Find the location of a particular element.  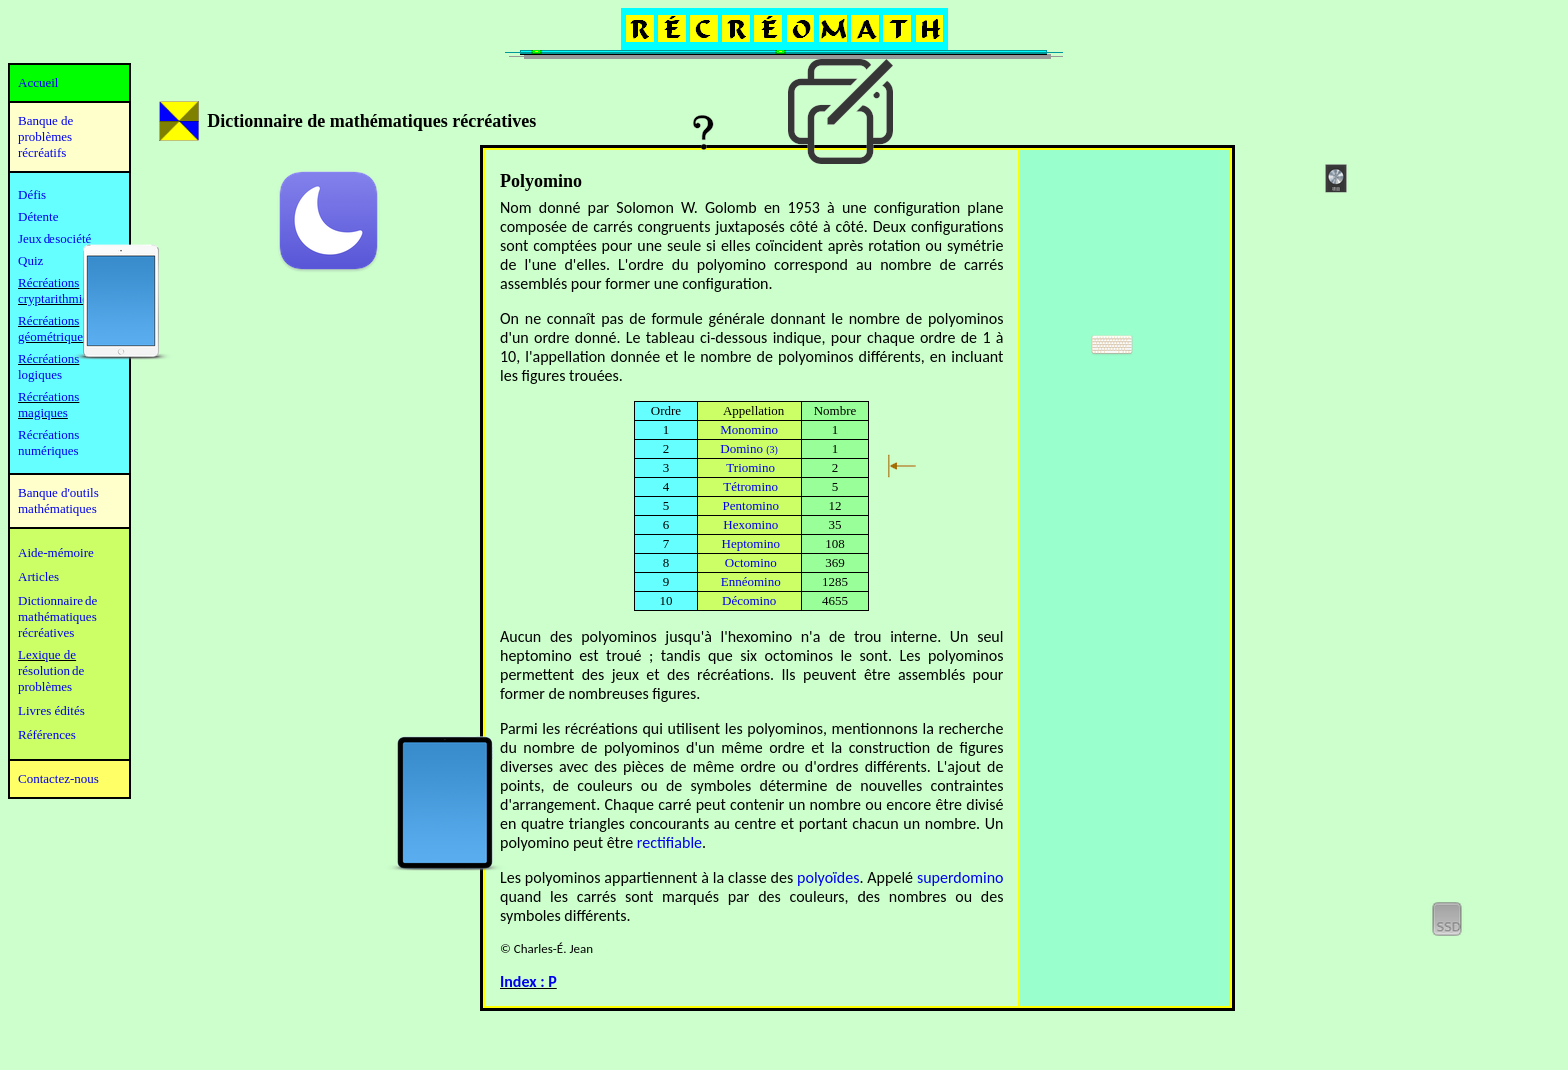

iPad mini device connected via cellular network is located at coordinates (121, 291).